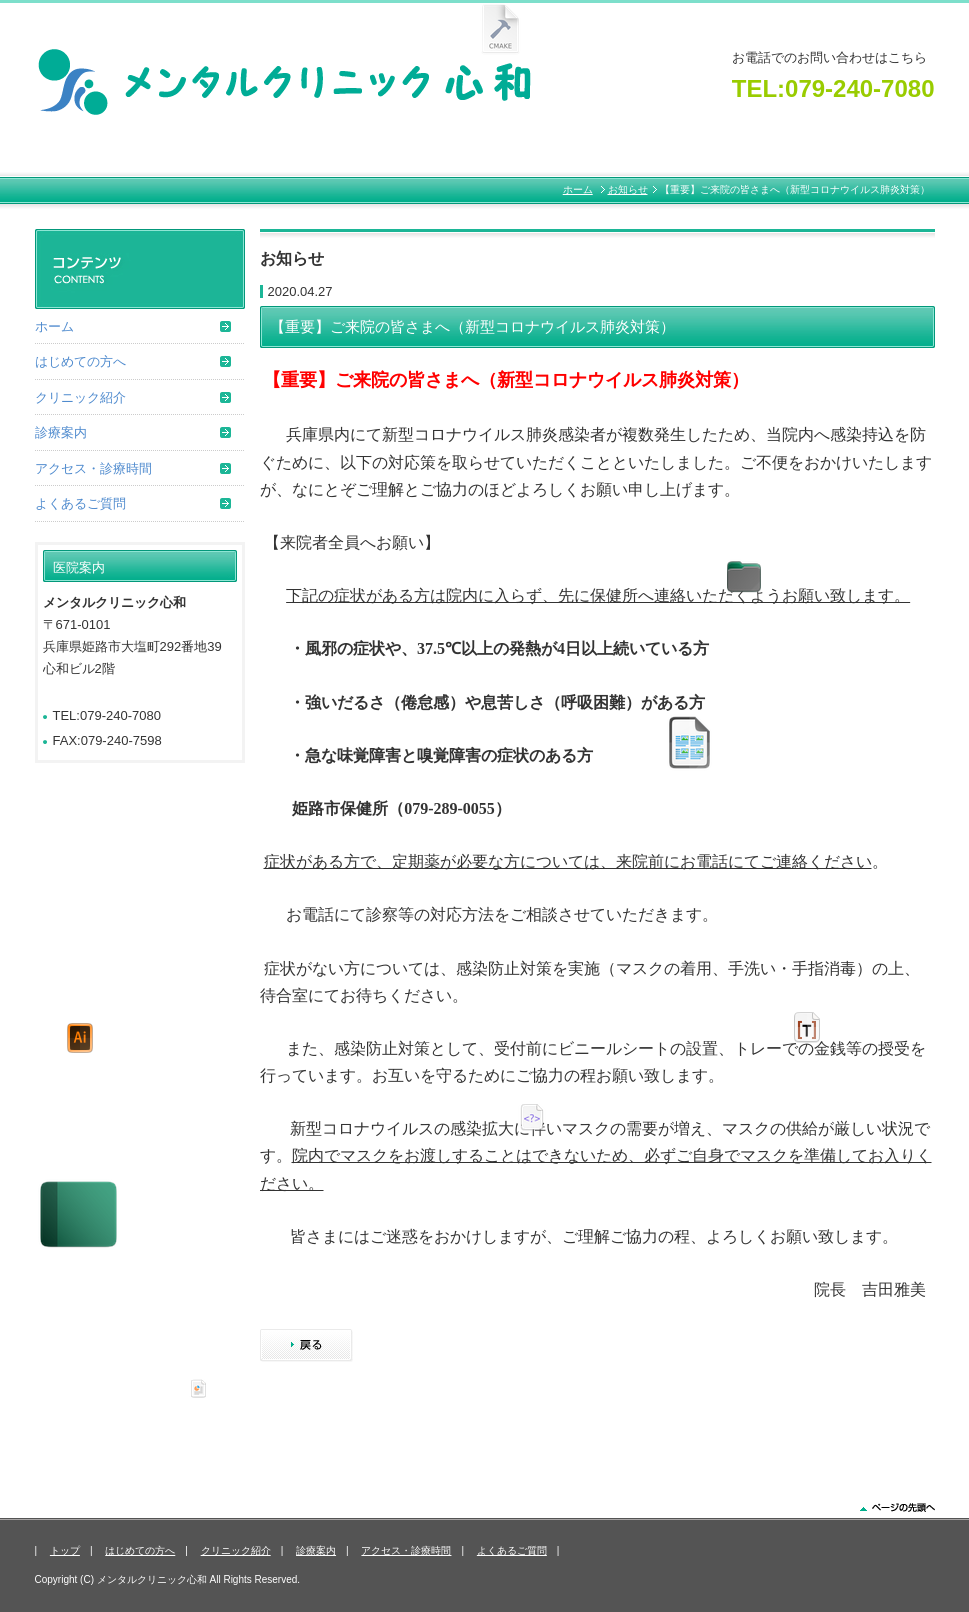  What do you see at coordinates (532, 1117) in the screenshot?
I see `open a php source code file` at bounding box center [532, 1117].